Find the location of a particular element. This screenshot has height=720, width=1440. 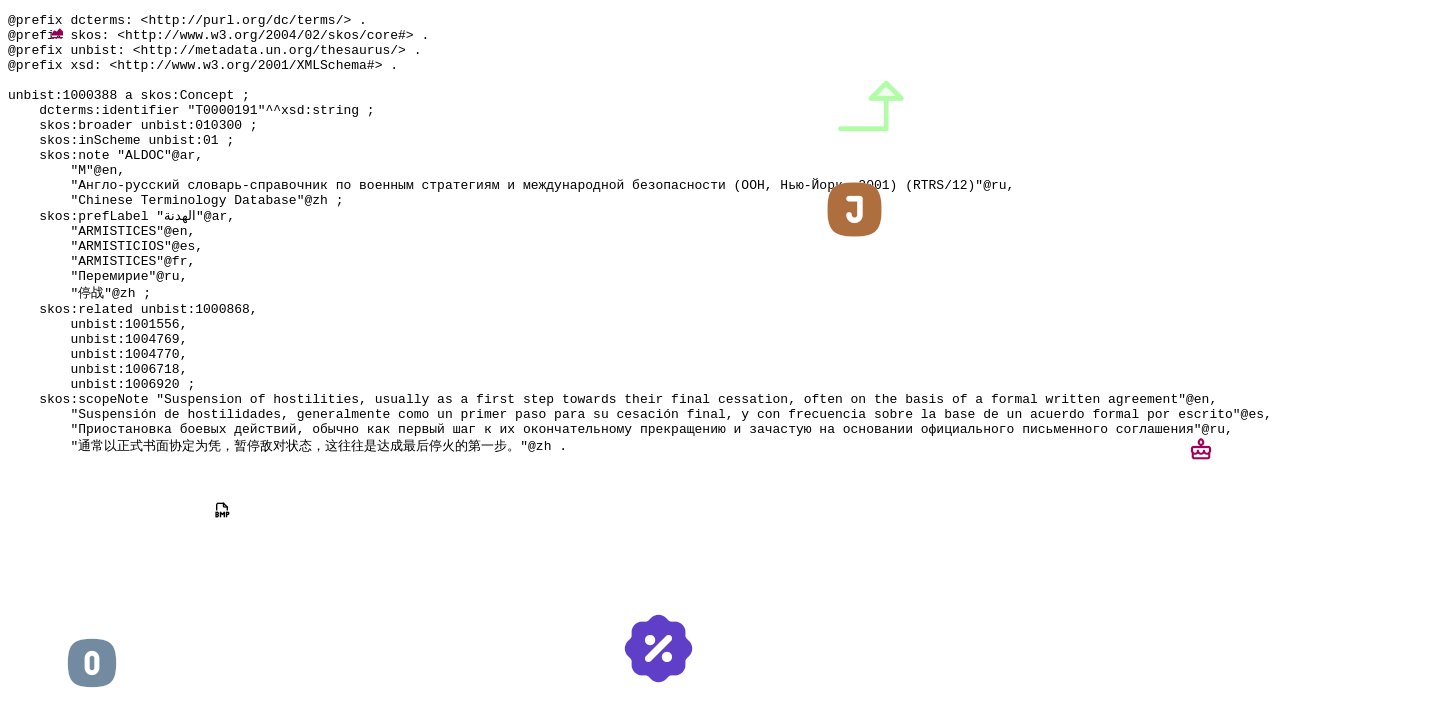

indicates a BMP image file type is located at coordinates (222, 510).